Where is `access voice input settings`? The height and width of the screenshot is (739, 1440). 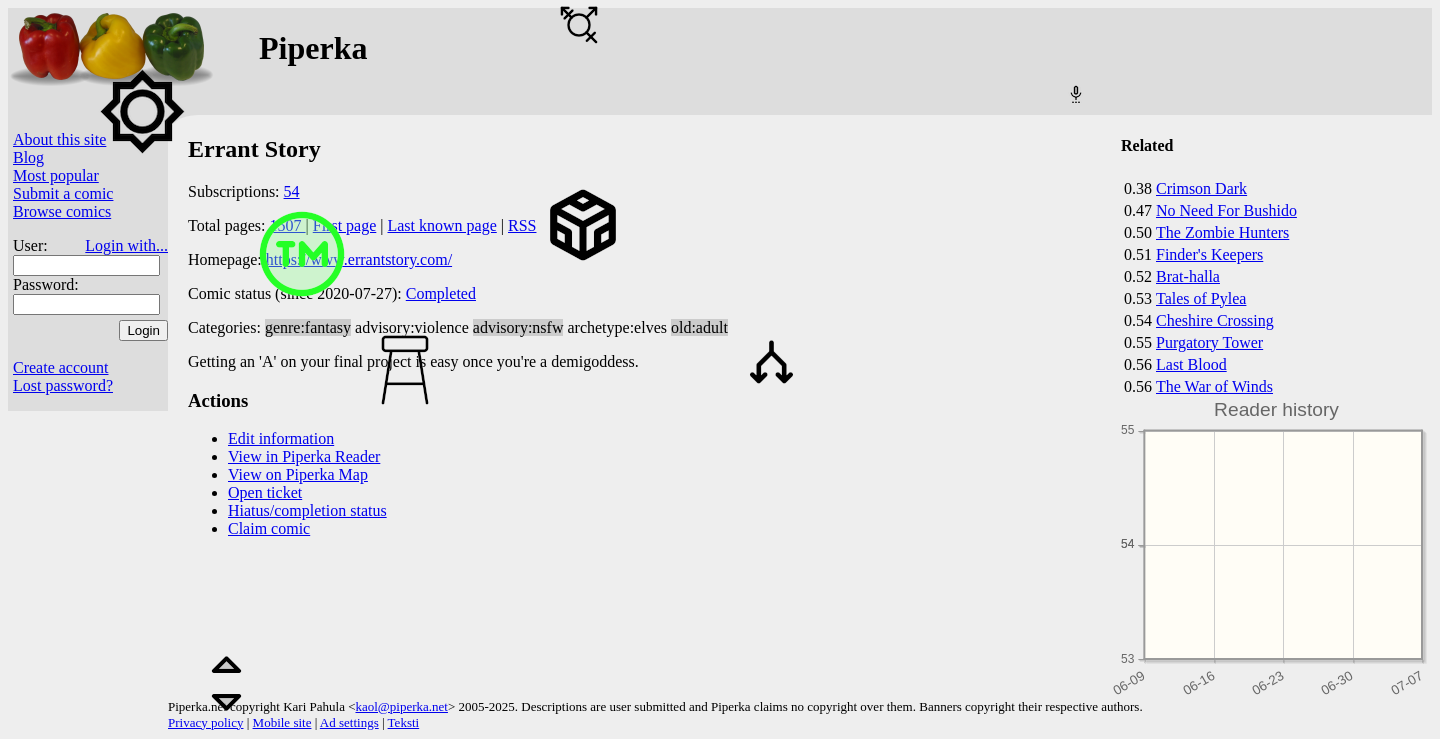
access voice input settings is located at coordinates (1076, 94).